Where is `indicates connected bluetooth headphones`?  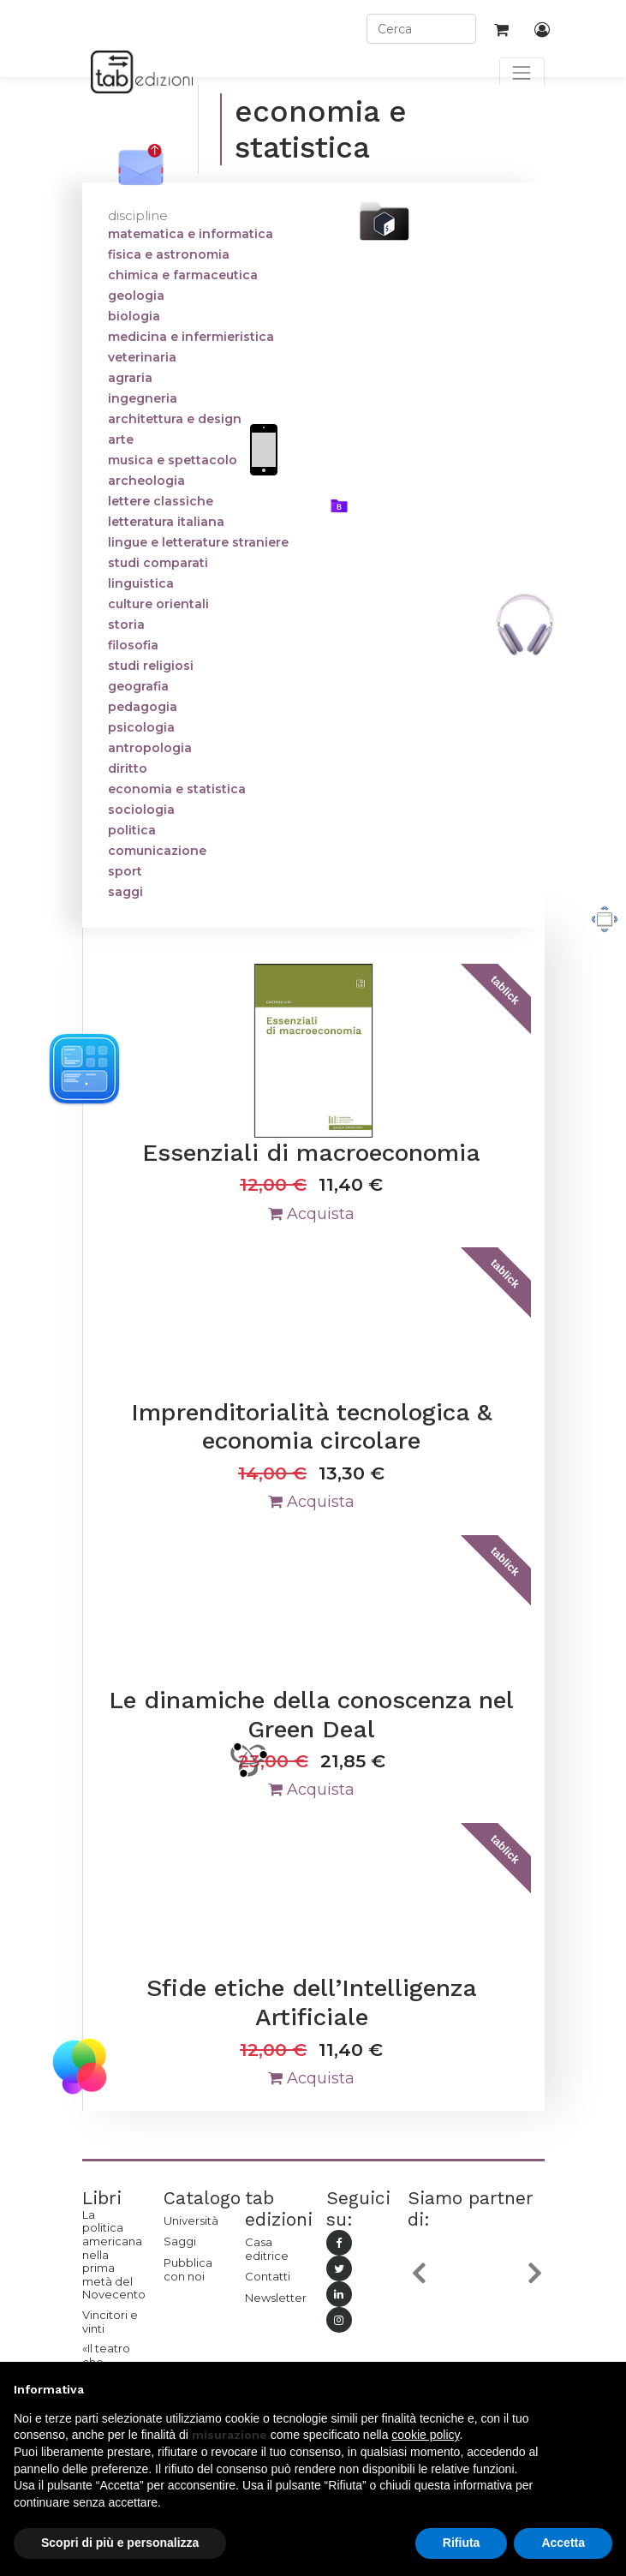
indicates connected bluetooth headphones is located at coordinates (525, 625).